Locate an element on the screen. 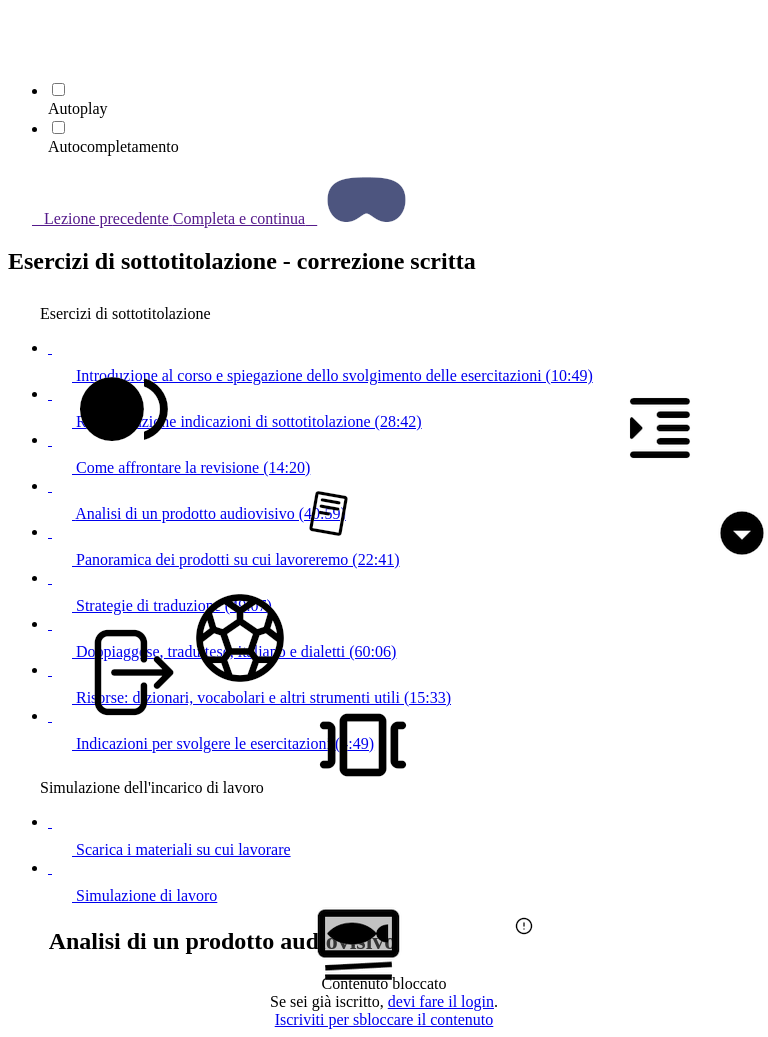 The image size is (768, 1037). increase text indentation is located at coordinates (660, 428).